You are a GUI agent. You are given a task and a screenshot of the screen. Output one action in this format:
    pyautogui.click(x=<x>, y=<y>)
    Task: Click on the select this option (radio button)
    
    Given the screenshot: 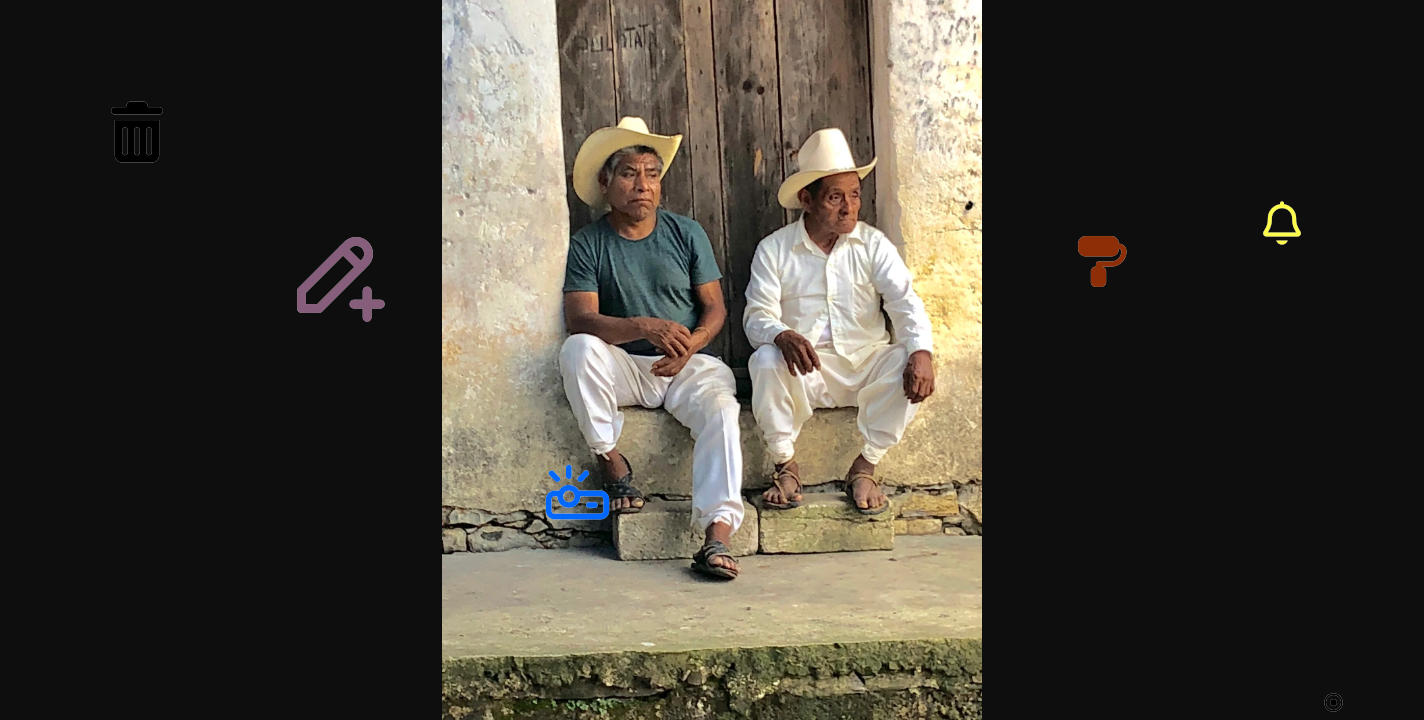 What is the action you would take?
    pyautogui.click(x=1333, y=702)
    